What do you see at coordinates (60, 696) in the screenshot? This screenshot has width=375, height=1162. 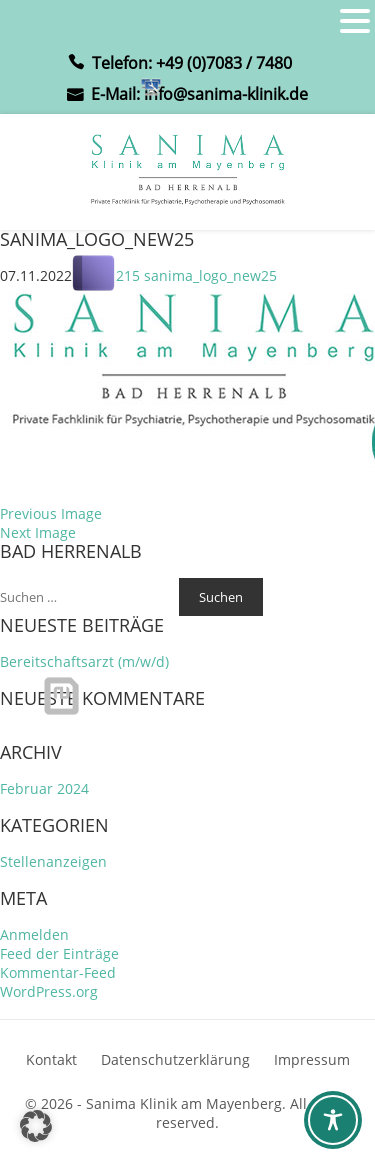 I see `access flash media or USB storage device` at bounding box center [60, 696].